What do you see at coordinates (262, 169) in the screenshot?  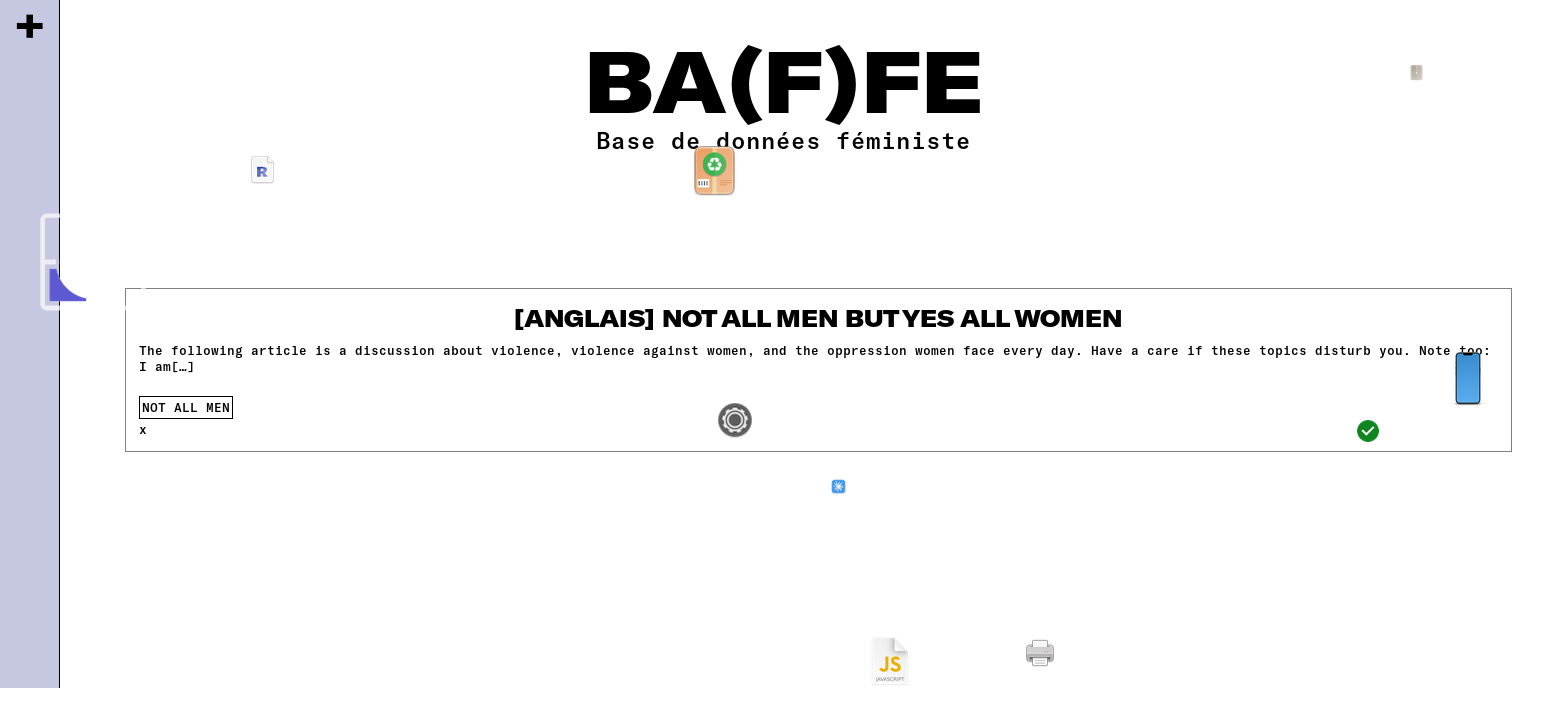 I see `an R programming language source file` at bounding box center [262, 169].